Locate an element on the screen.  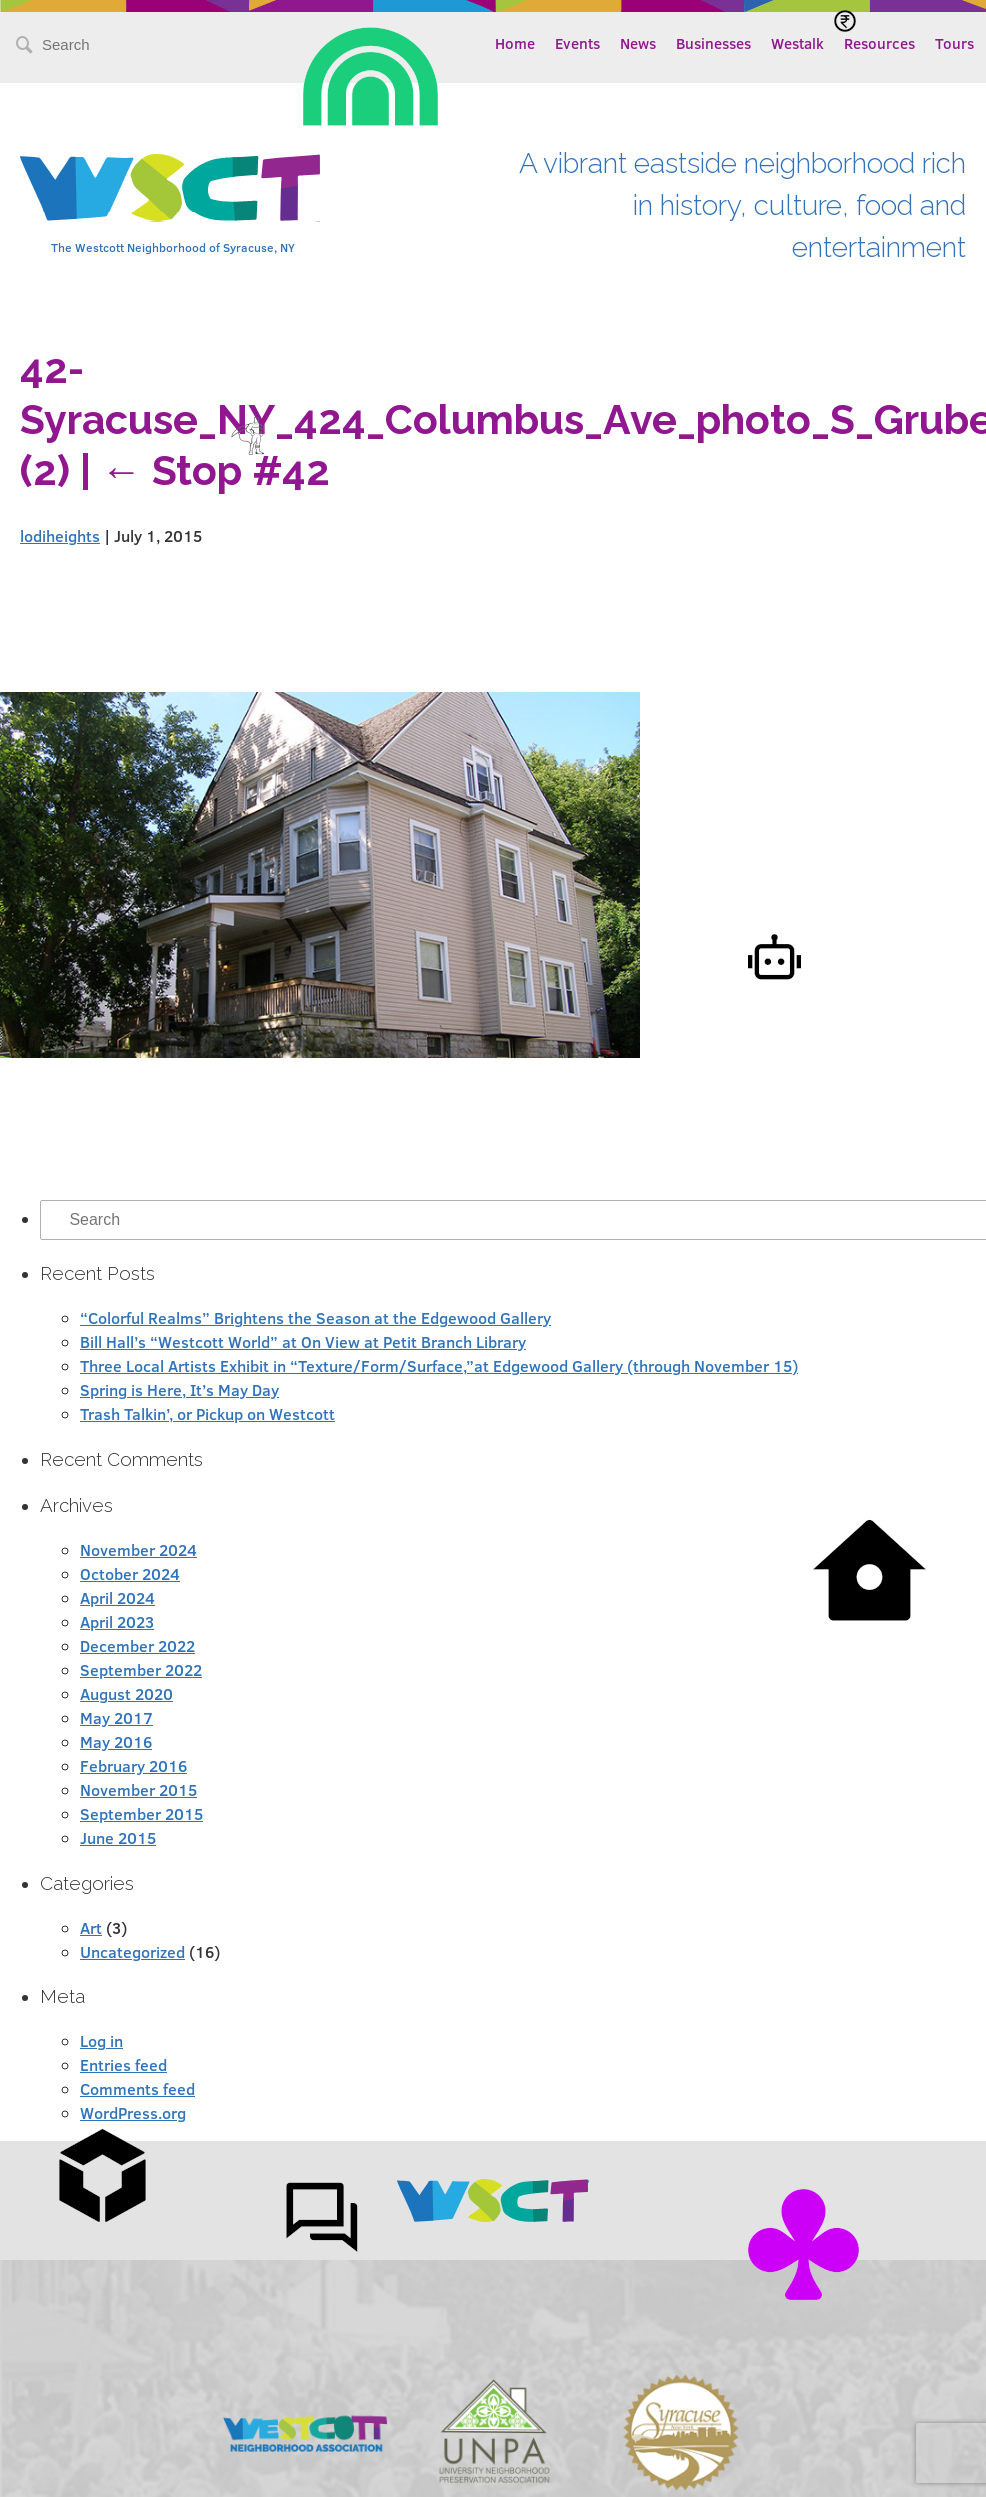
represents the clubs suit in a card game app is located at coordinates (803, 2244).